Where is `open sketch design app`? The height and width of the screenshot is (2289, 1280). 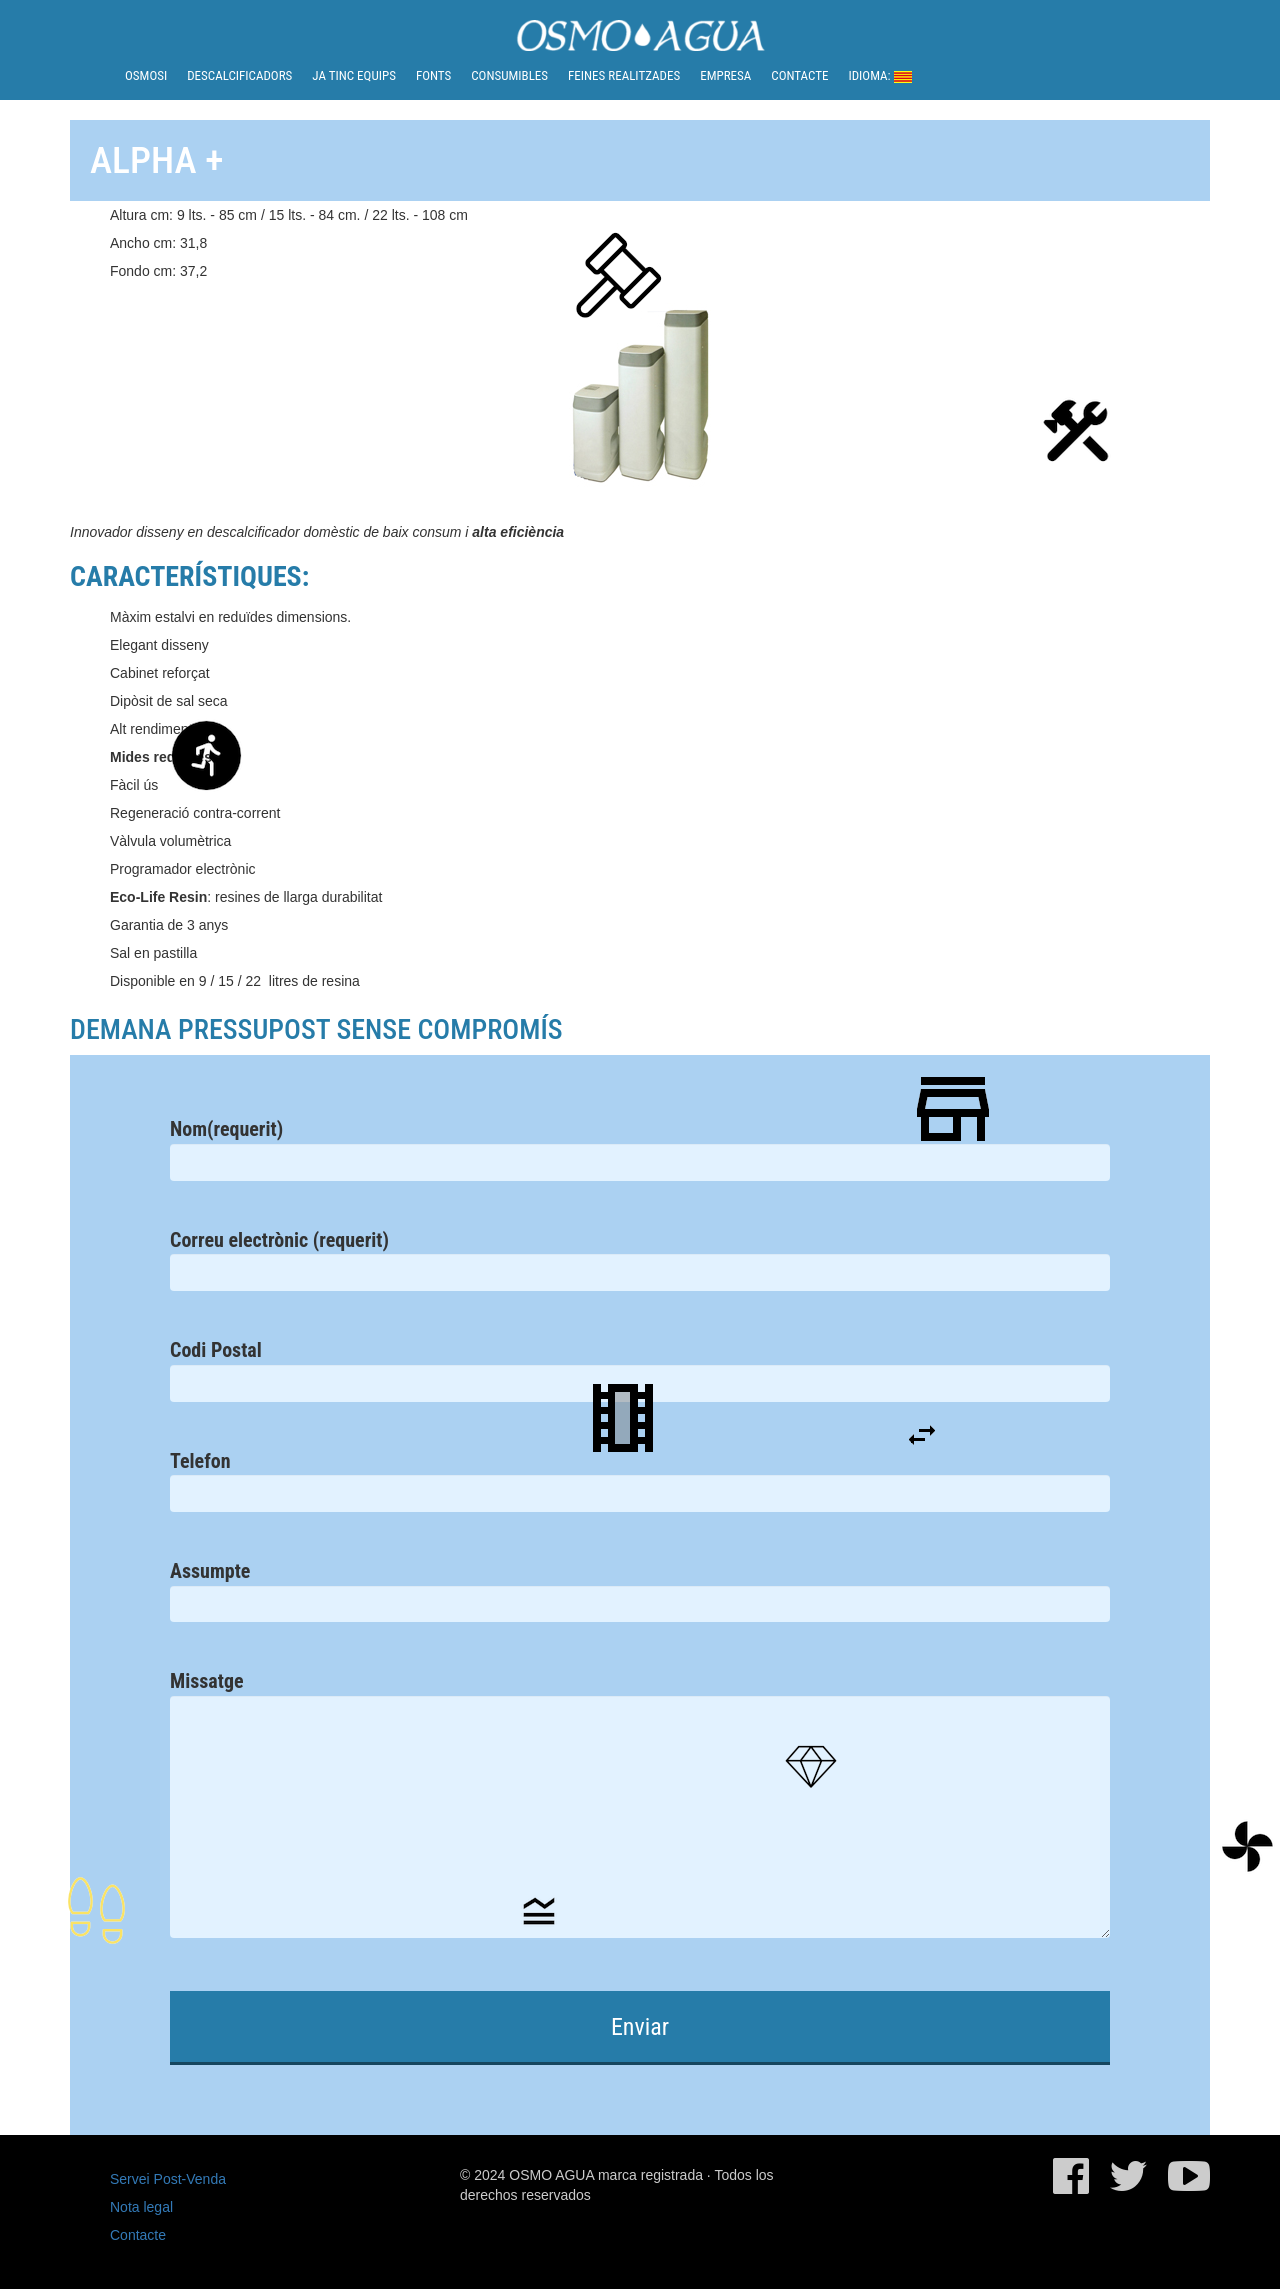 open sketch design app is located at coordinates (811, 1766).